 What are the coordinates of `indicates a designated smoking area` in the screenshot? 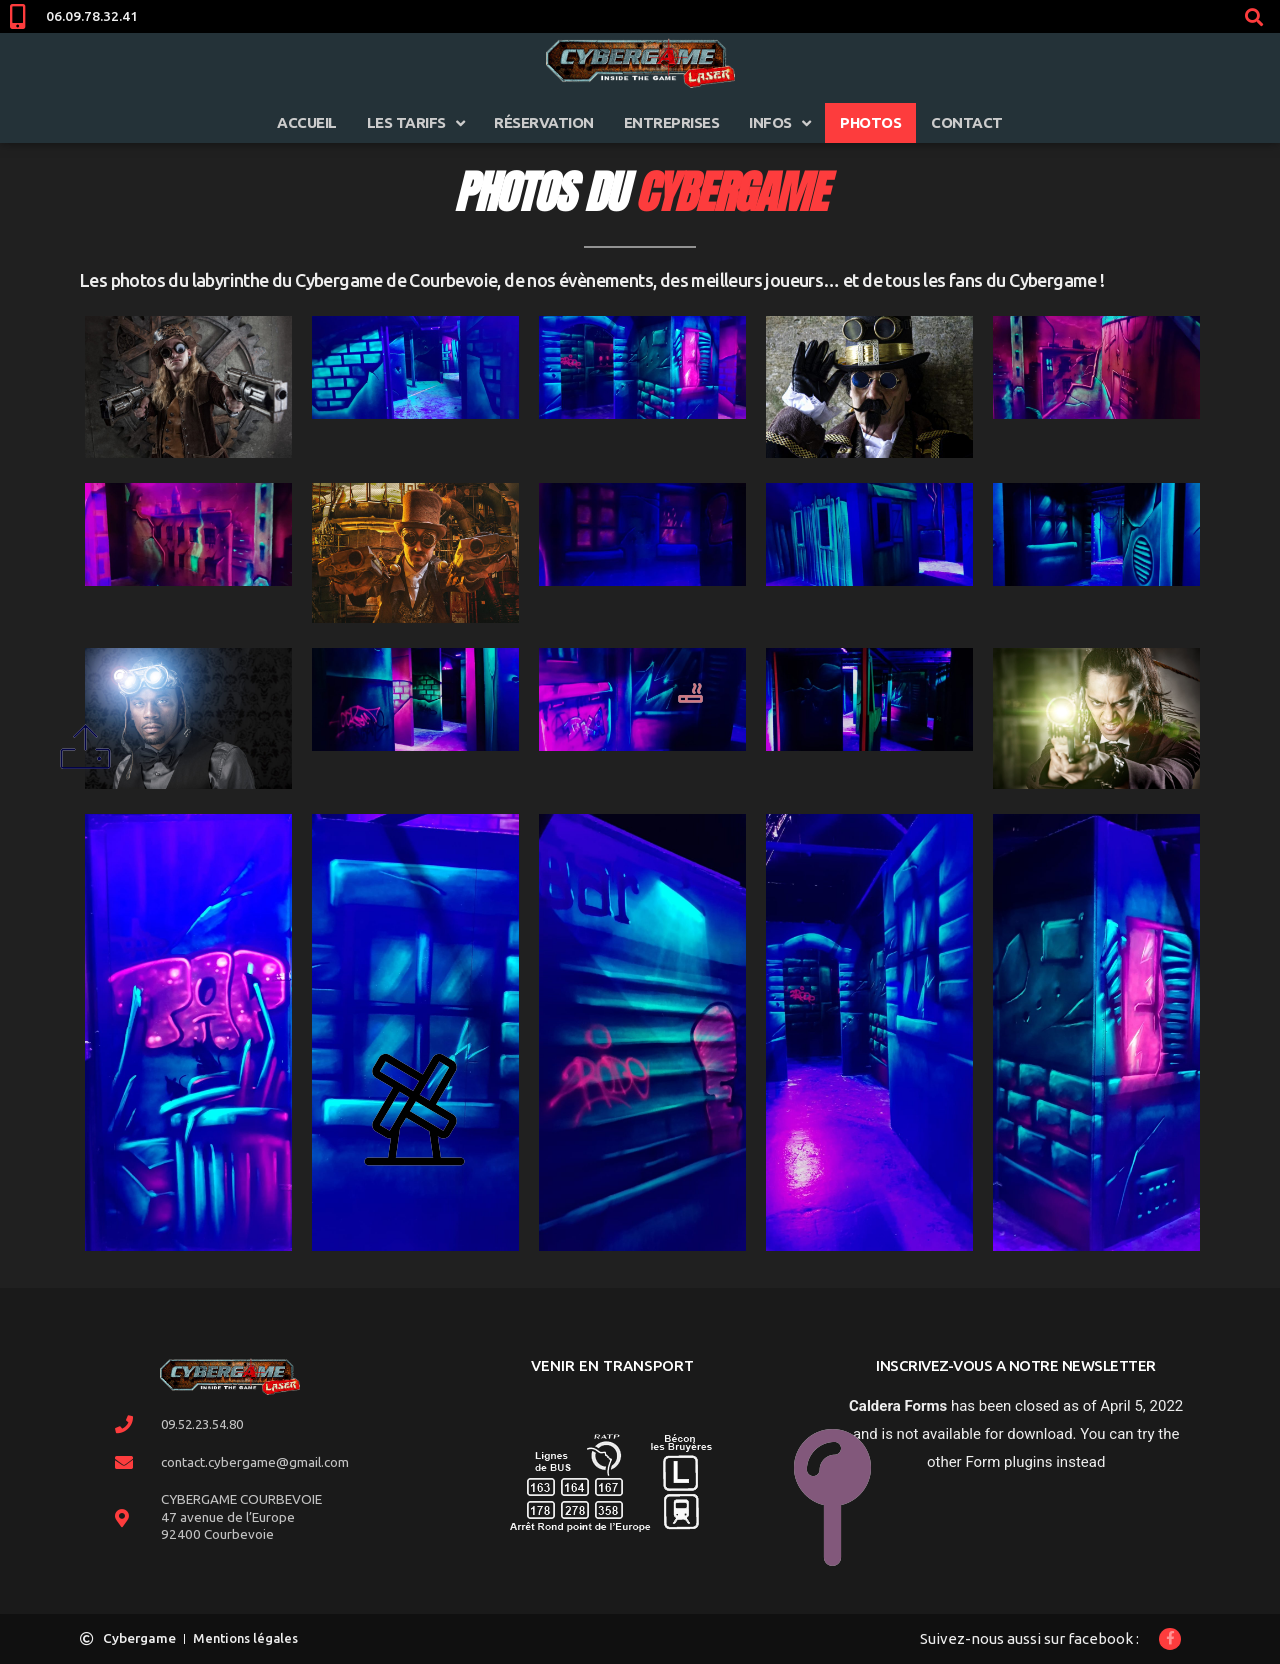 It's located at (690, 695).